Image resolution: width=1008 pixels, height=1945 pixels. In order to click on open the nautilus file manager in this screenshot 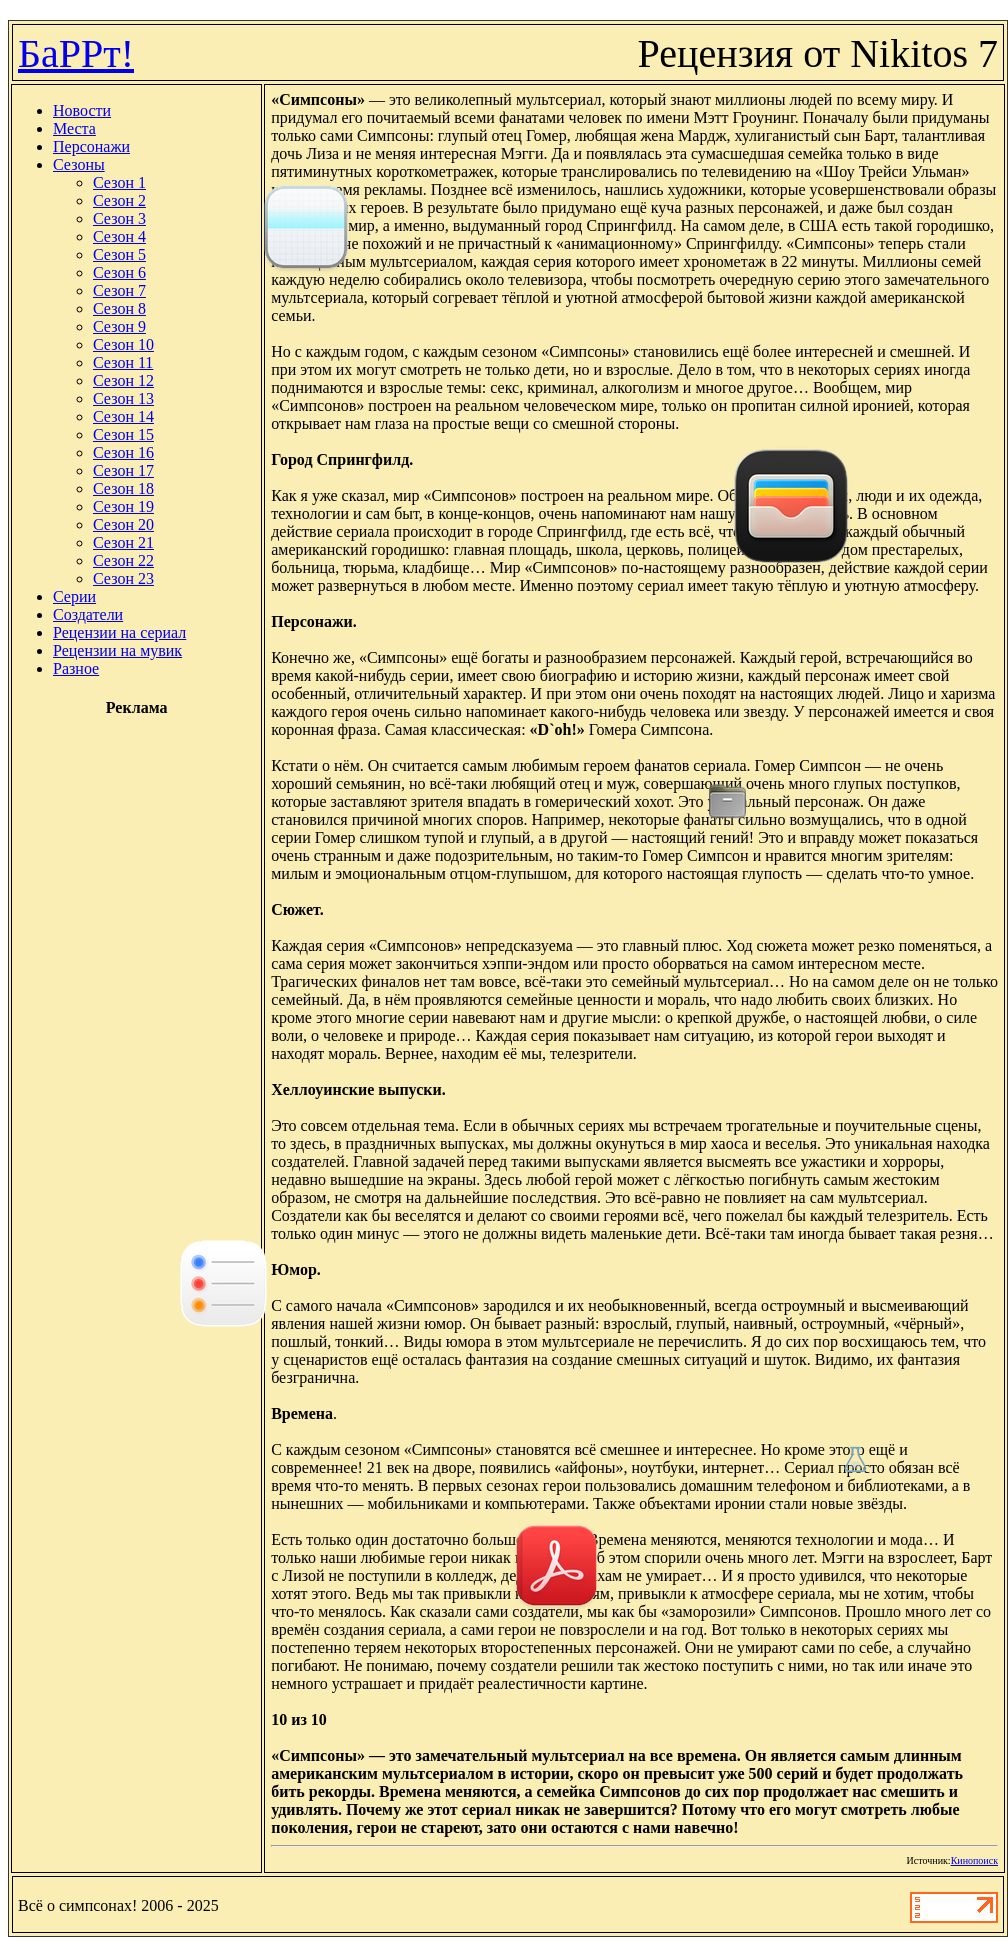, I will do `click(727, 800)`.